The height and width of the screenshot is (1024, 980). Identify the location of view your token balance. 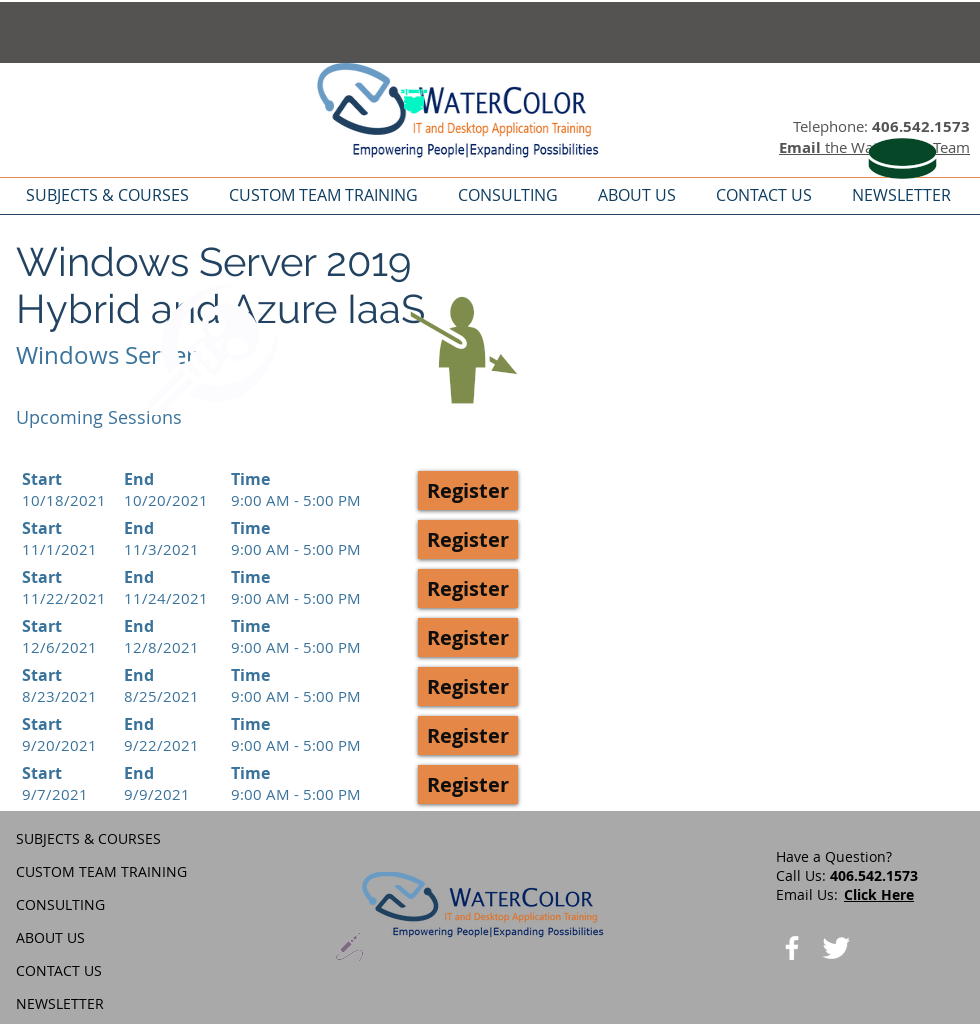
(902, 158).